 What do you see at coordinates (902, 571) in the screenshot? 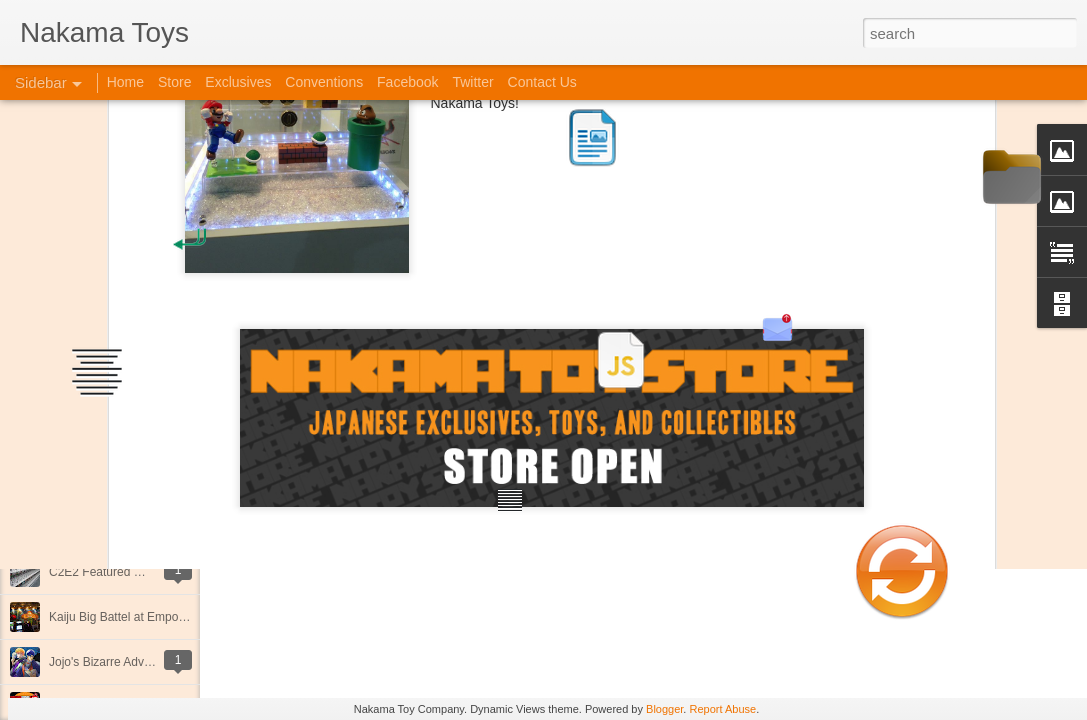
I see `sync data across devices or services` at bounding box center [902, 571].